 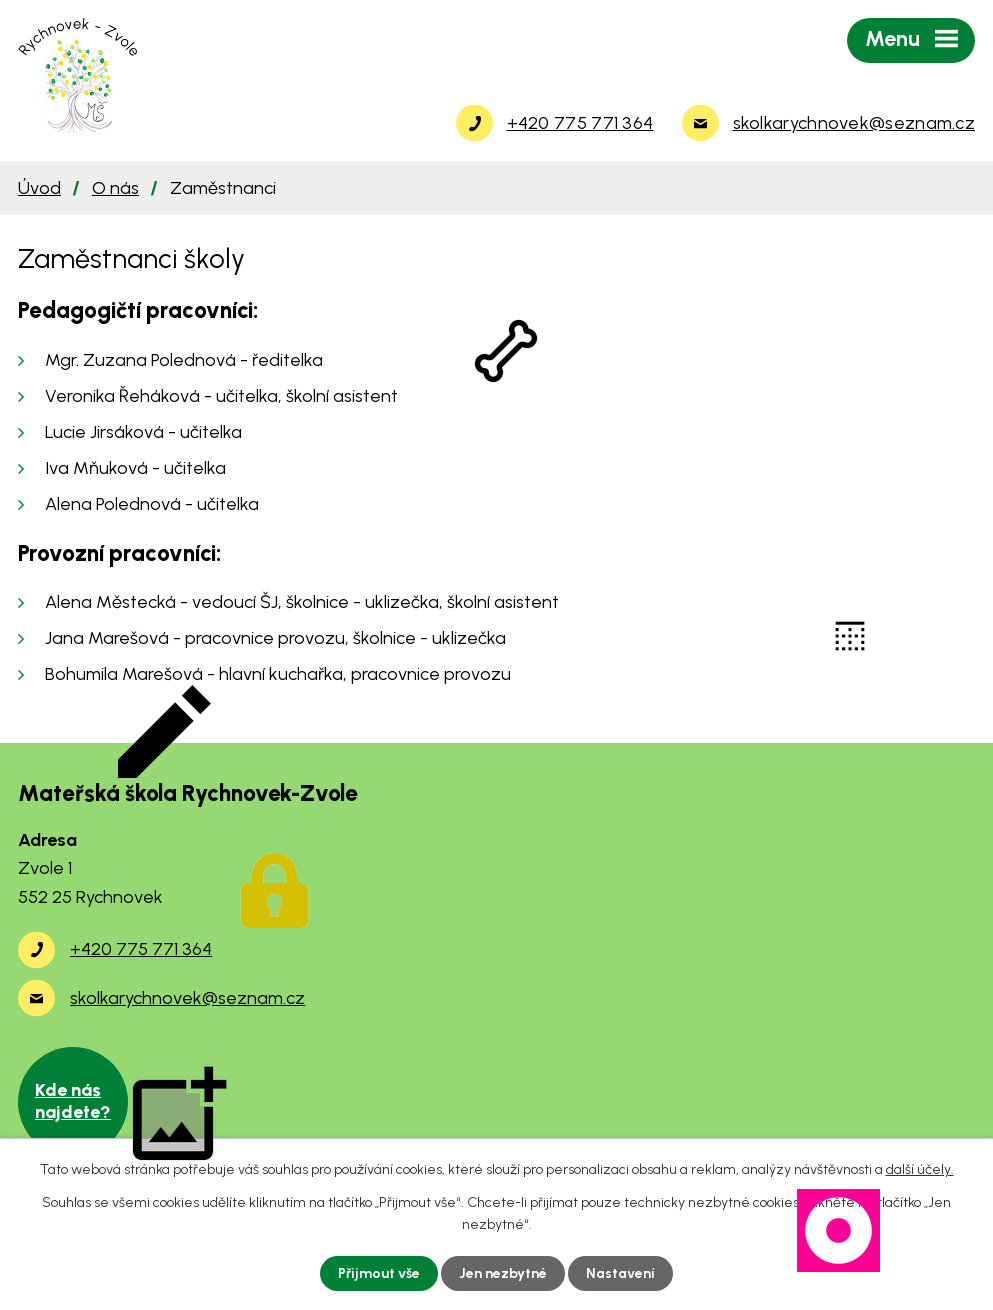 What do you see at coordinates (164, 731) in the screenshot?
I see `edit this item` at bounding box center [164, 731].